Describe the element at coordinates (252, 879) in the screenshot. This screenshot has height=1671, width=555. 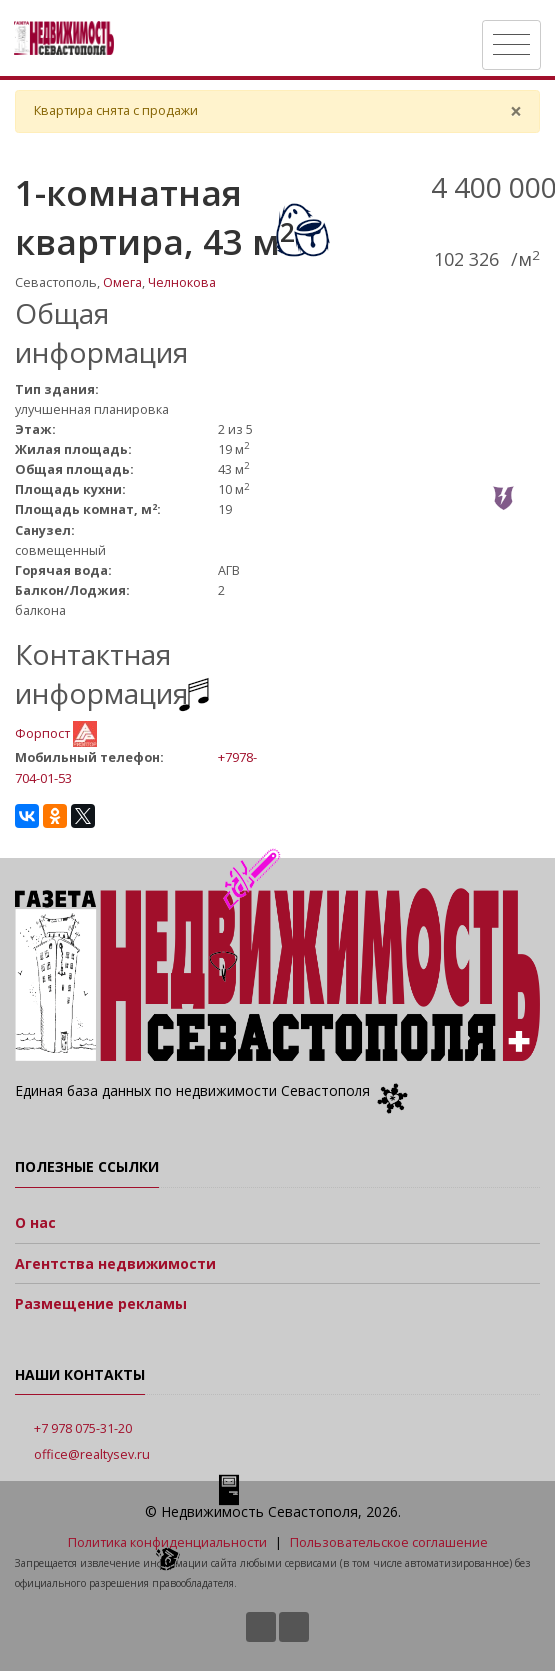
I see `chainsaw tool or equipment icon` at that location.